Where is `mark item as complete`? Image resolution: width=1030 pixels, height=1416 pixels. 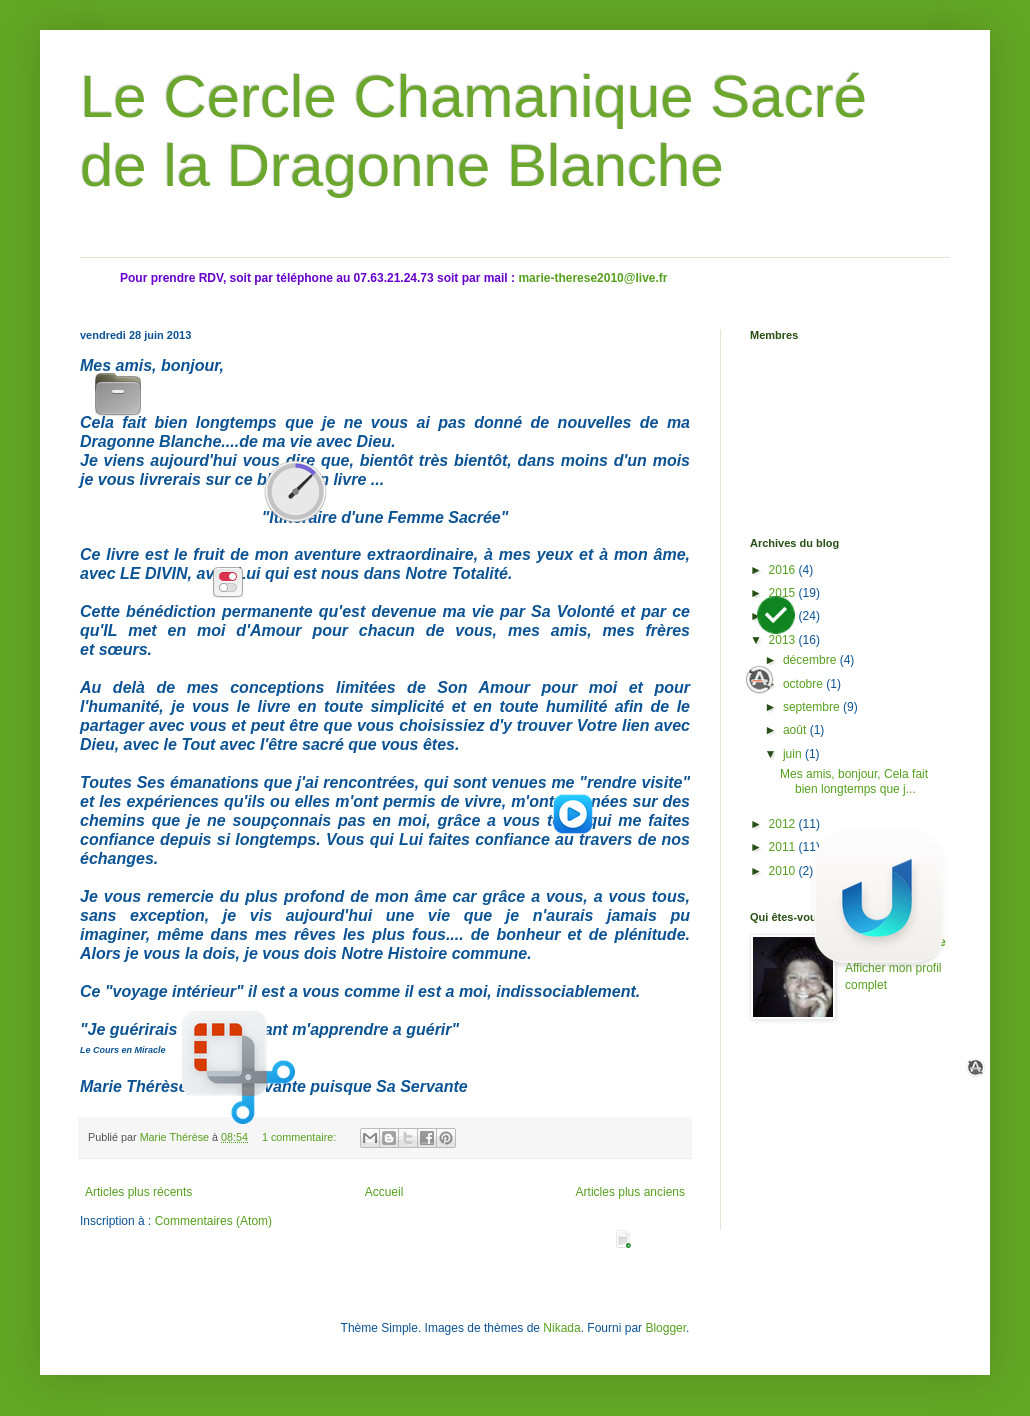 mark item as complete is located at coordinates (776, 615).